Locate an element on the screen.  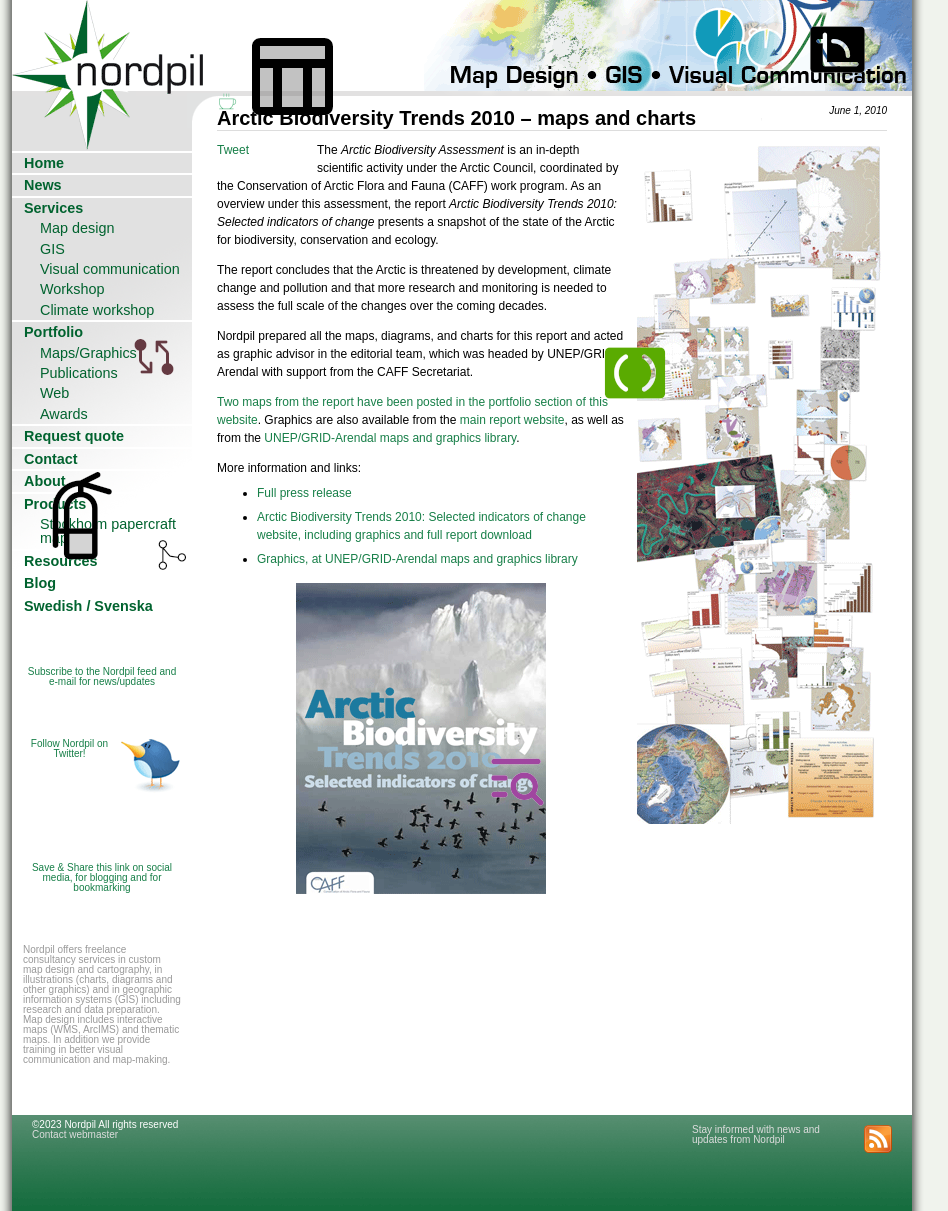
view code differences between branches is located at coordinates (154, 357).